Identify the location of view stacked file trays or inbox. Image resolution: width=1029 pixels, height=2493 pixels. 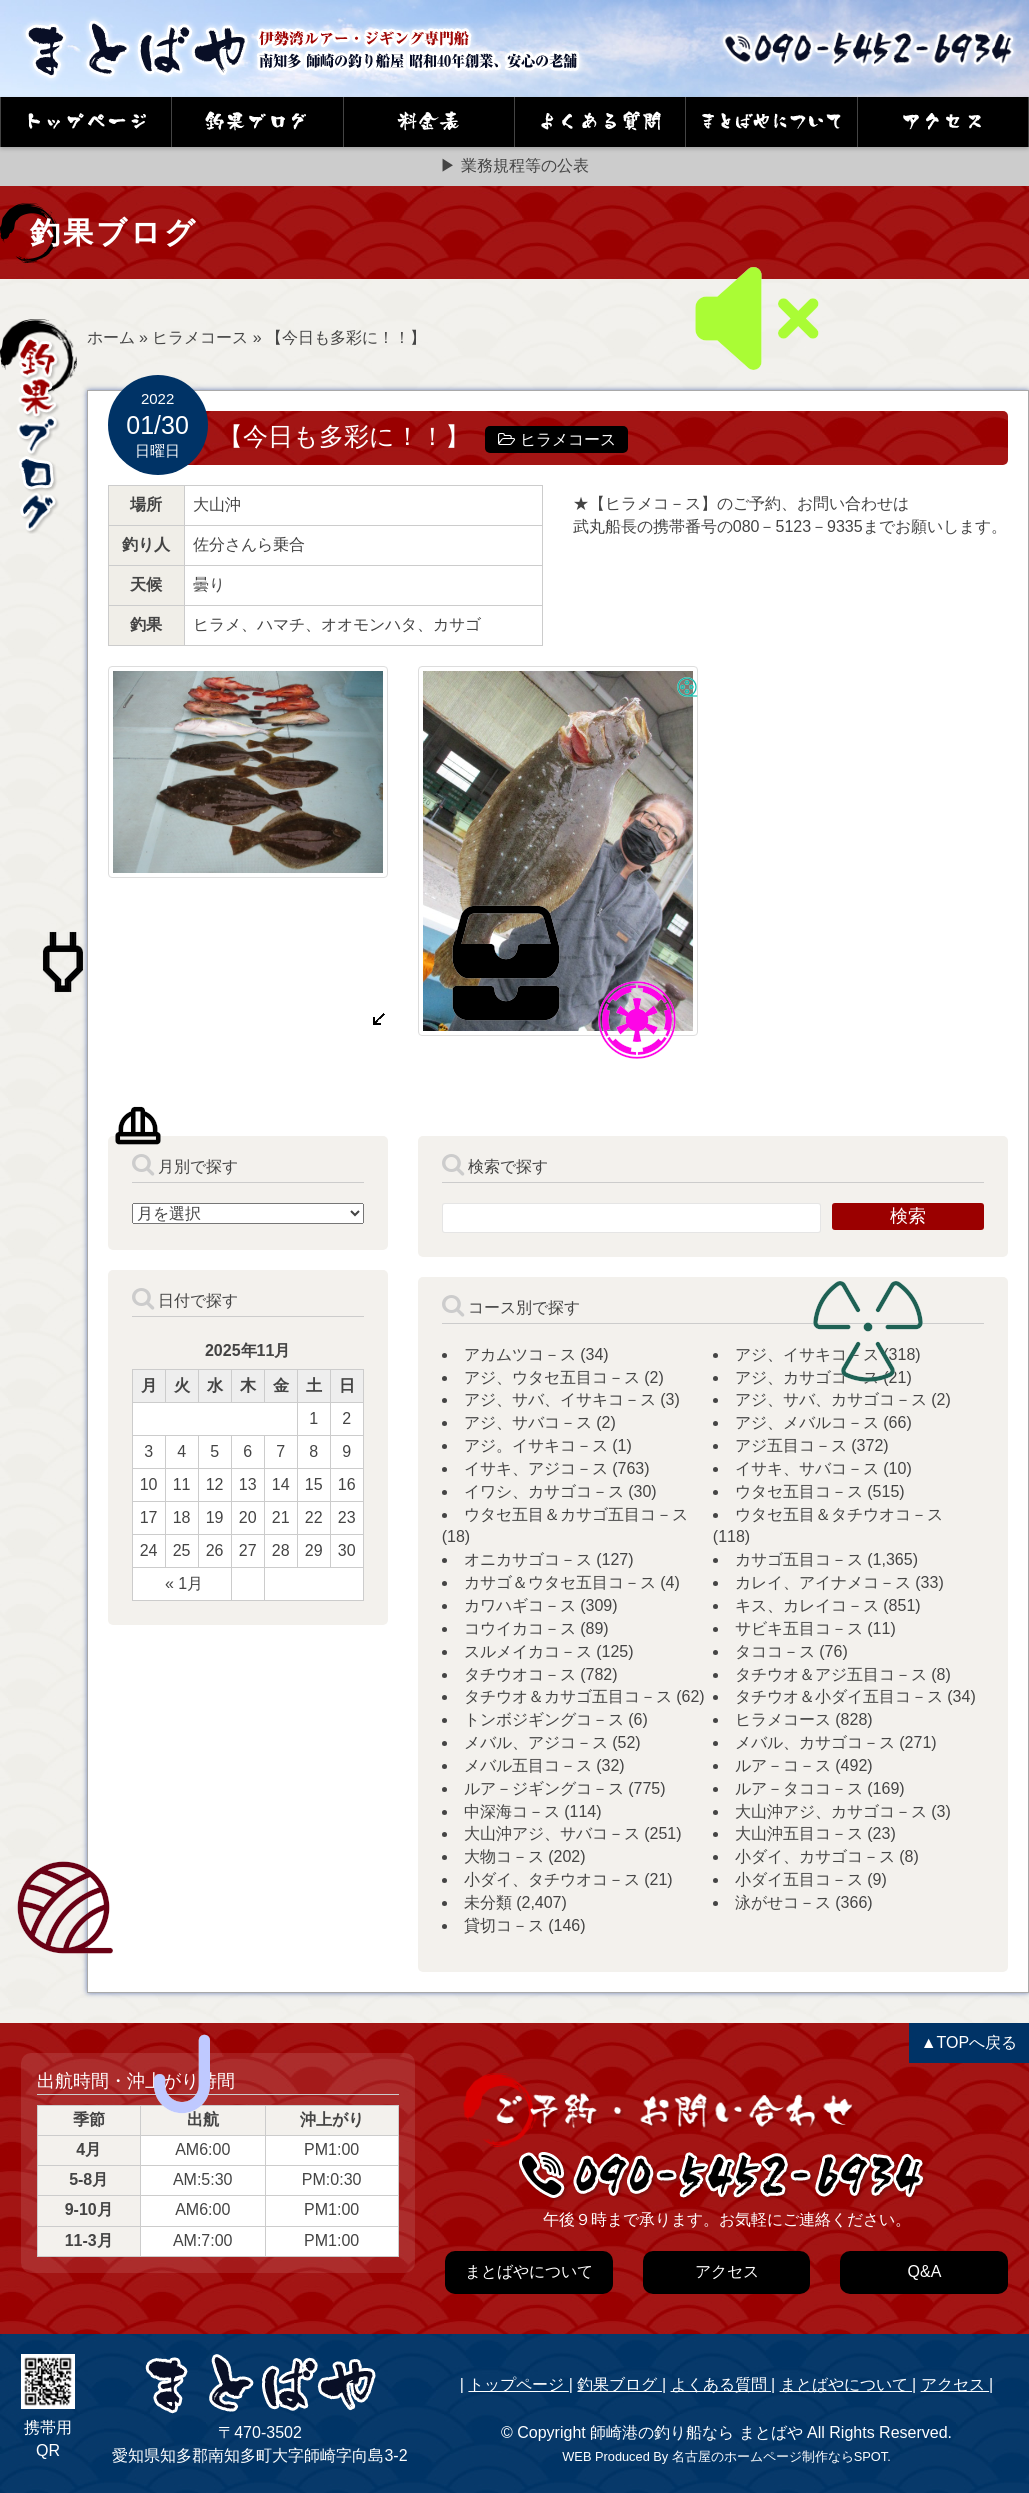
(506, 963).